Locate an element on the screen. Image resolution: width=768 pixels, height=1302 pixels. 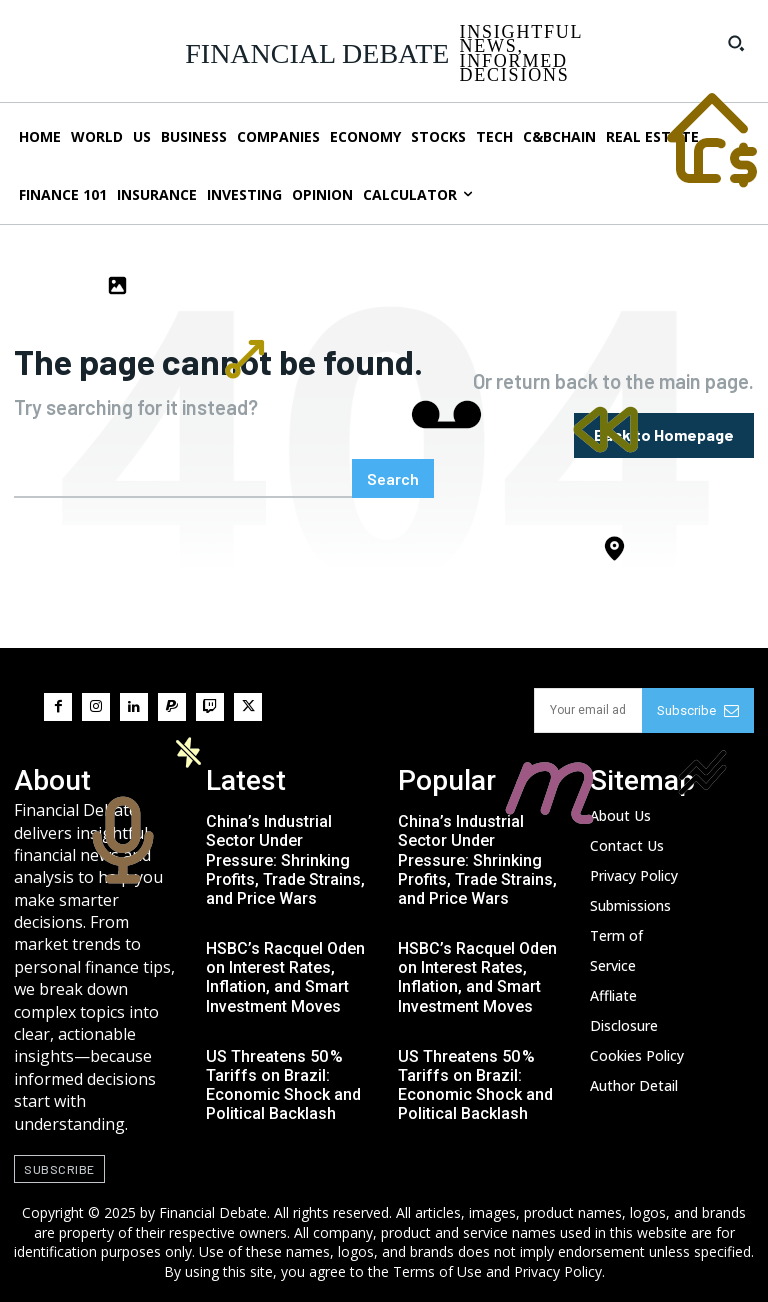
indicates active recording in progress is located at coordinates (446, 414).